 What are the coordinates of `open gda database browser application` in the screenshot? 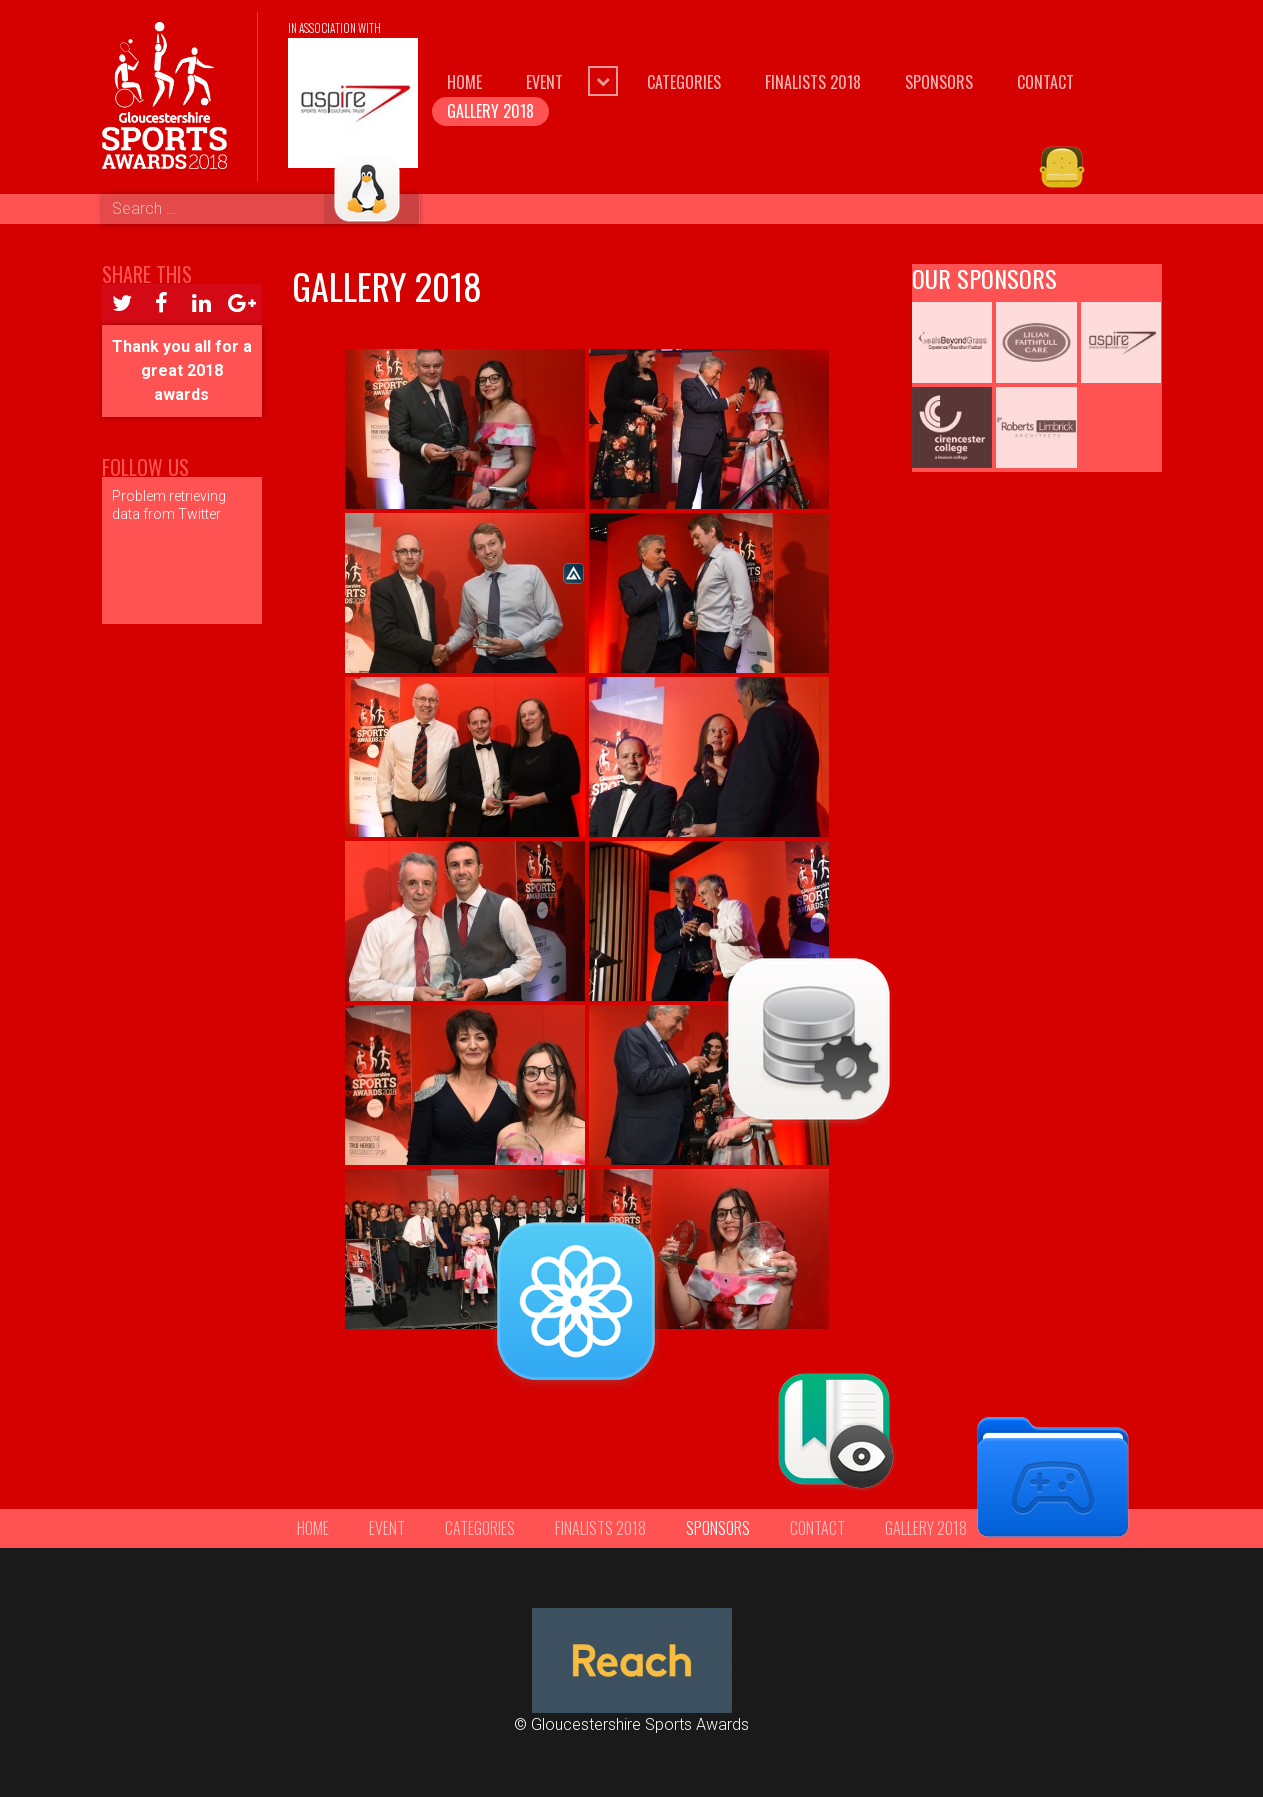 It's located at (809, 1039).